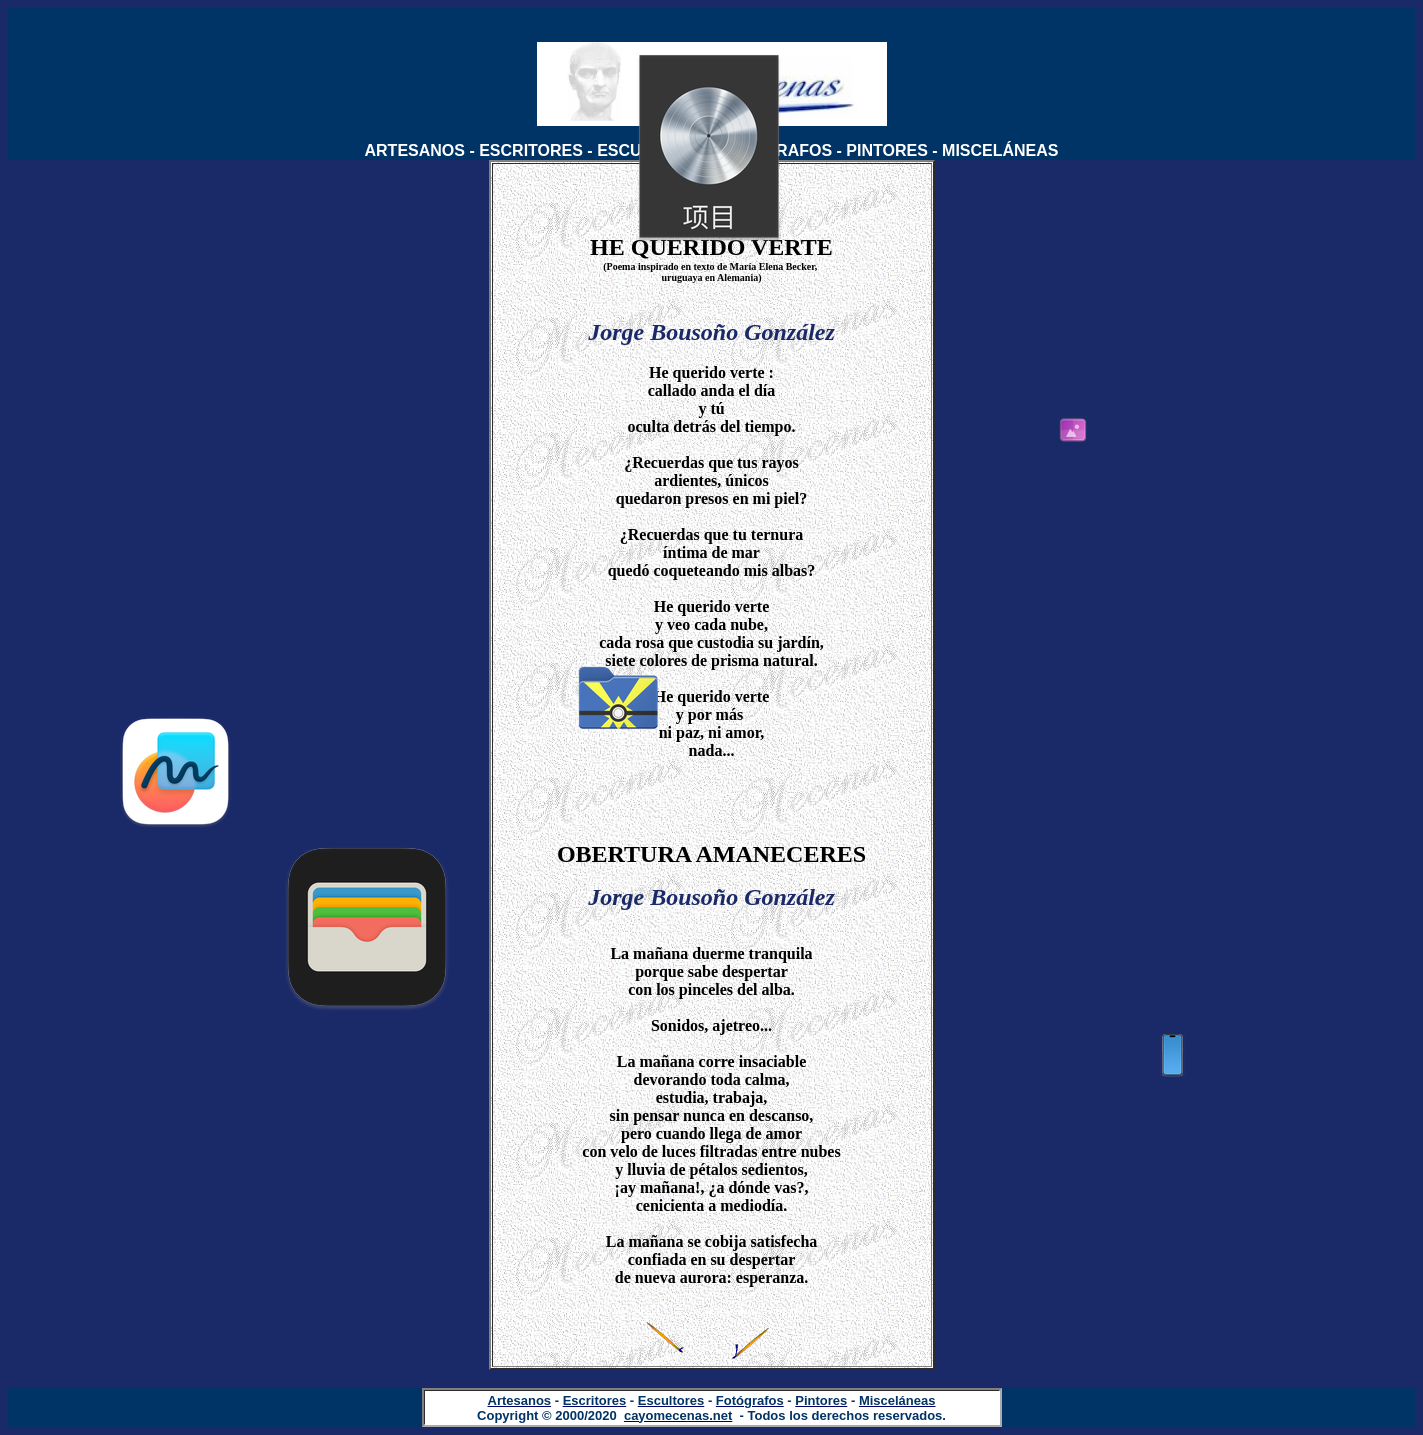  What do you see at coordinates (618, 700) in the screenshot?
I see `open pokémon quick ball themed folder` at bounding box center [618, 700].